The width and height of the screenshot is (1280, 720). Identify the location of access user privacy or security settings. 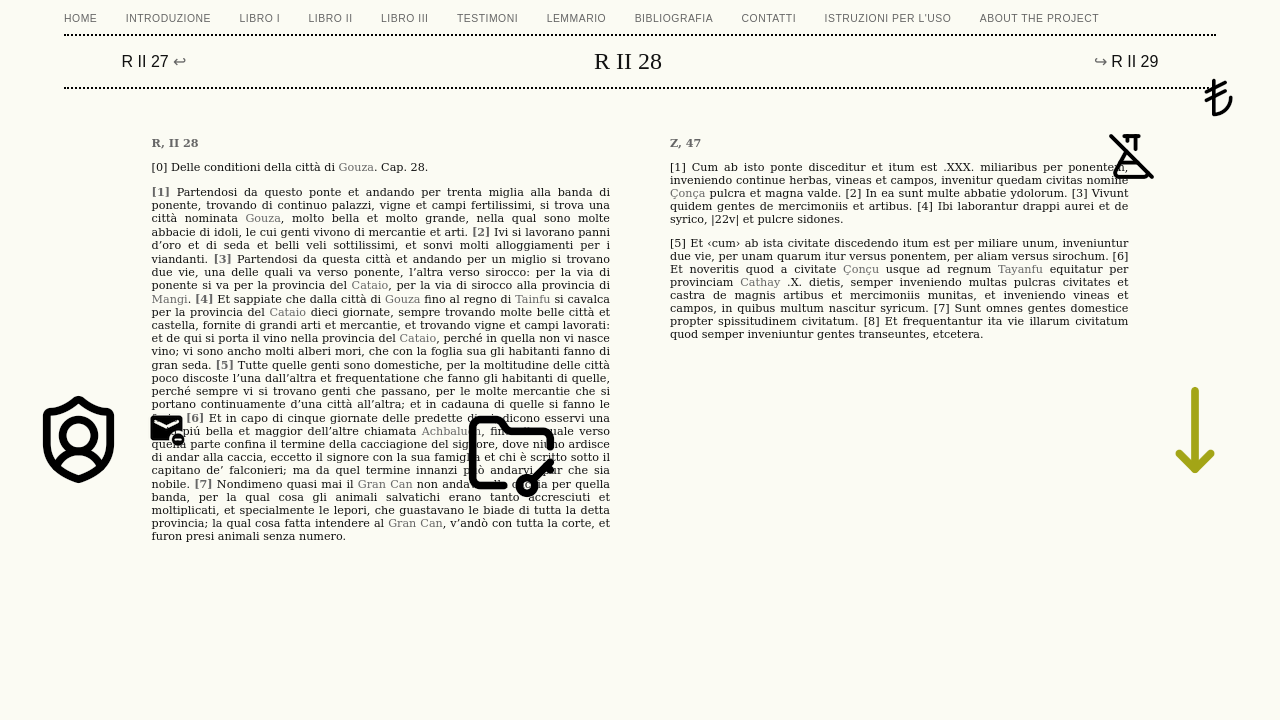
(78, 439).